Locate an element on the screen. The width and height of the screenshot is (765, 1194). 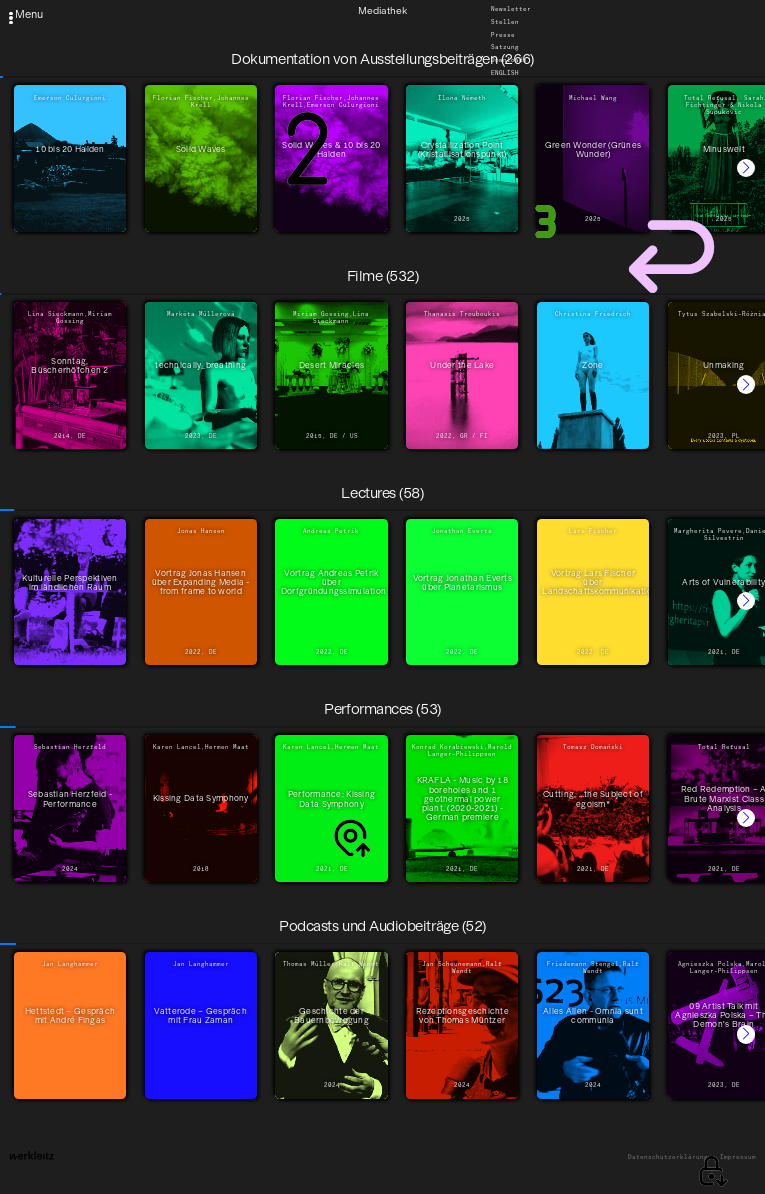
download secure or encrypted content is located at coordinates (711, 1170).